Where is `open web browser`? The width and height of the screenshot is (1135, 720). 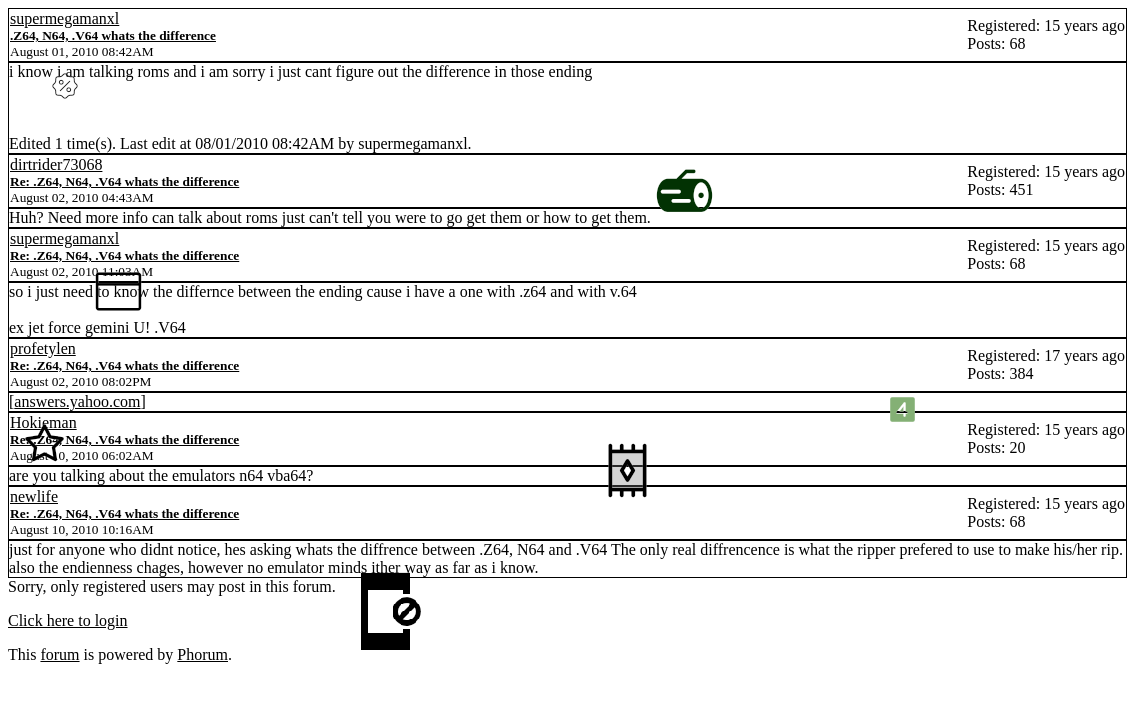 open web browser is located at coordinates (118, 291).